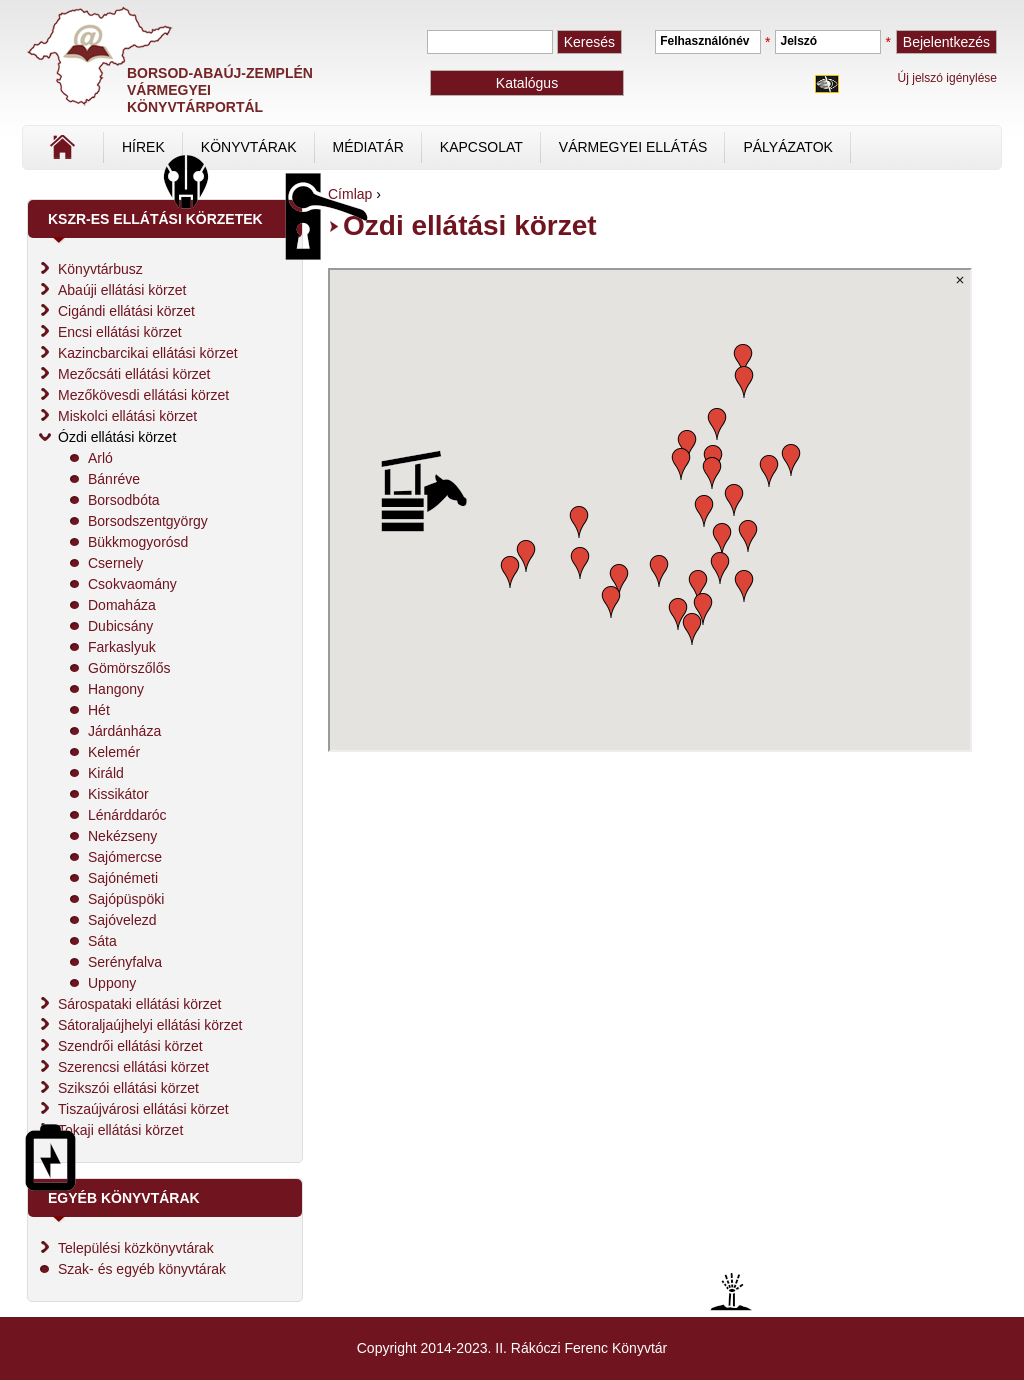  Describe the element at coordinates (322, 216) in the screenshot. I see `access security or lock settings` at that location.